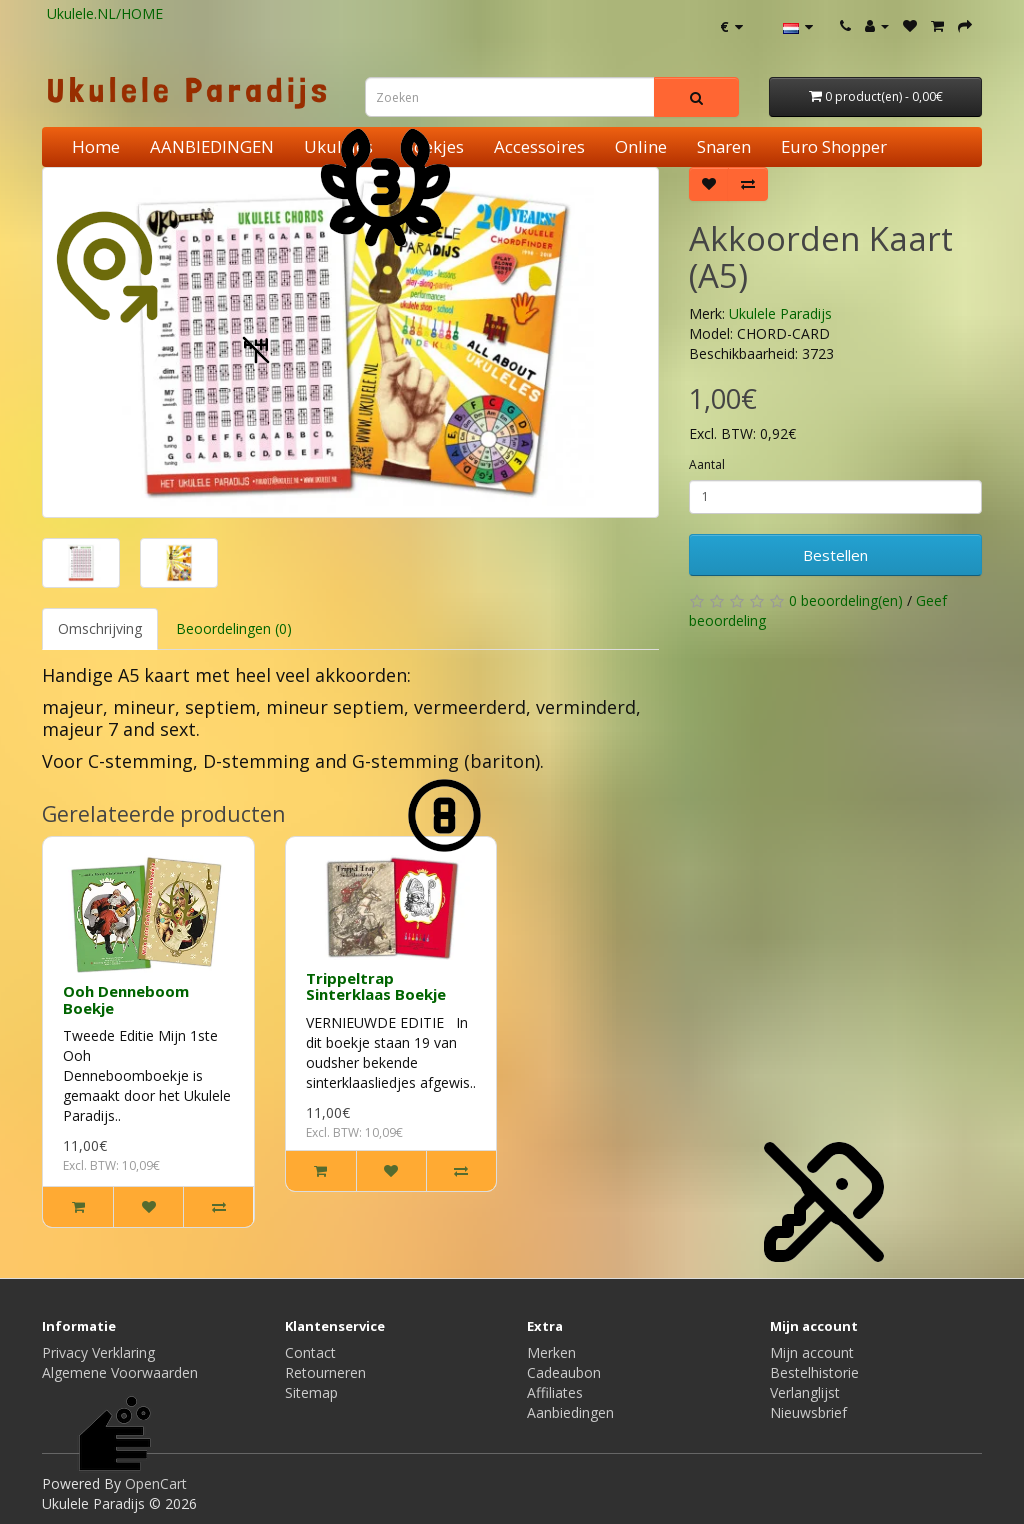 The width and height of the screenshot is (1024, 1524). Describe the element at coordinates (444, 815) in the screenshot. I see `indicates step 8 in a multi-step process` at that location.